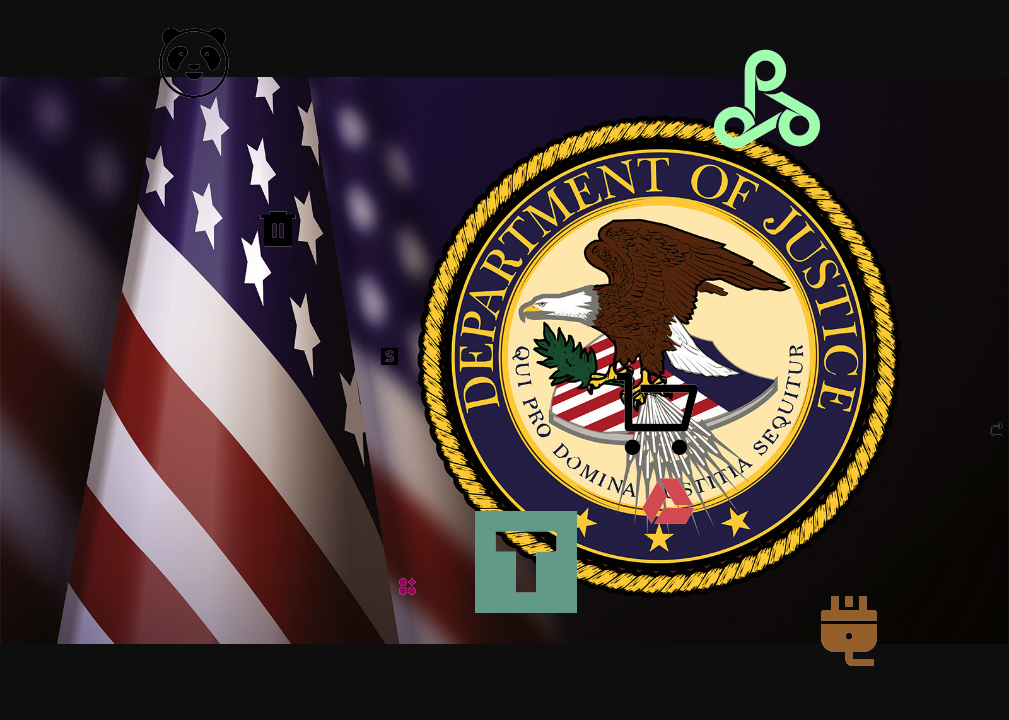 The height and width of the screenshot is (720, 1009). Describe the element at coordinates (407, 586) in the screenshot. I see `access AI-powered applications` at that location.